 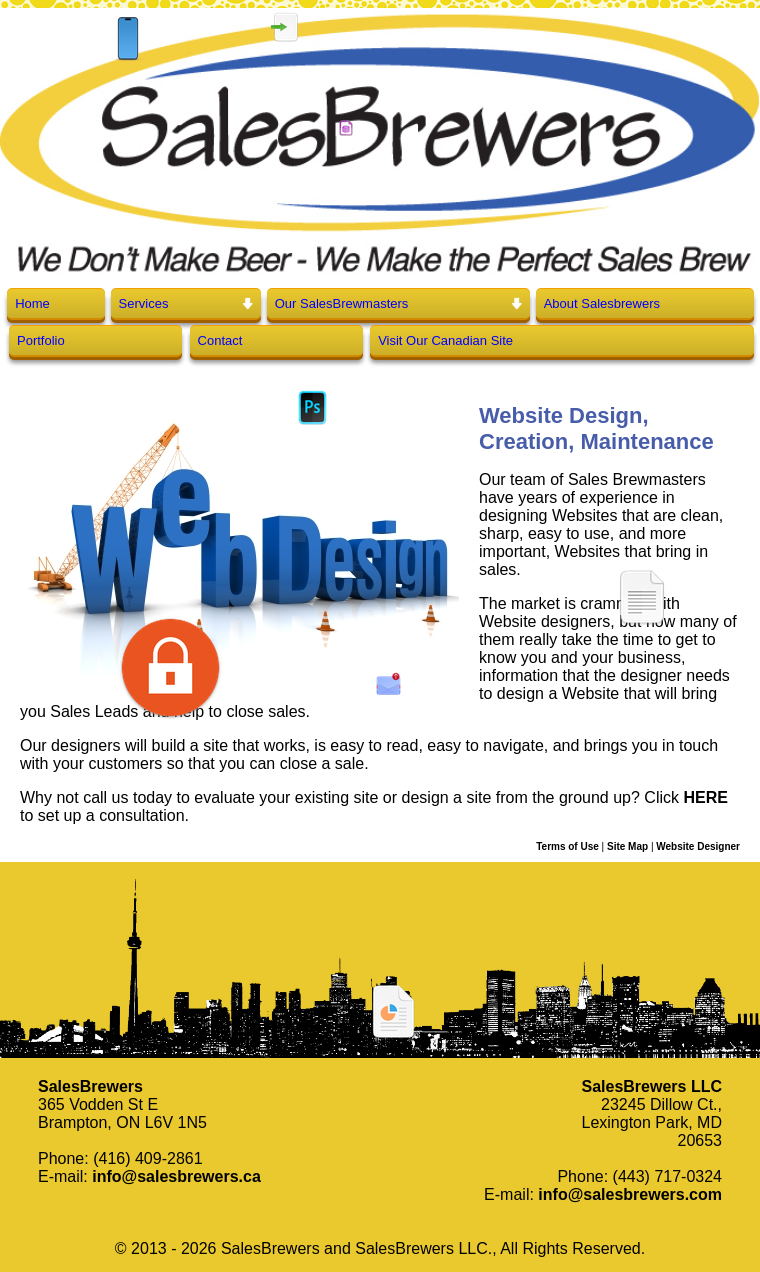 I want to click on send an email or message, so click(x=388, y=685).